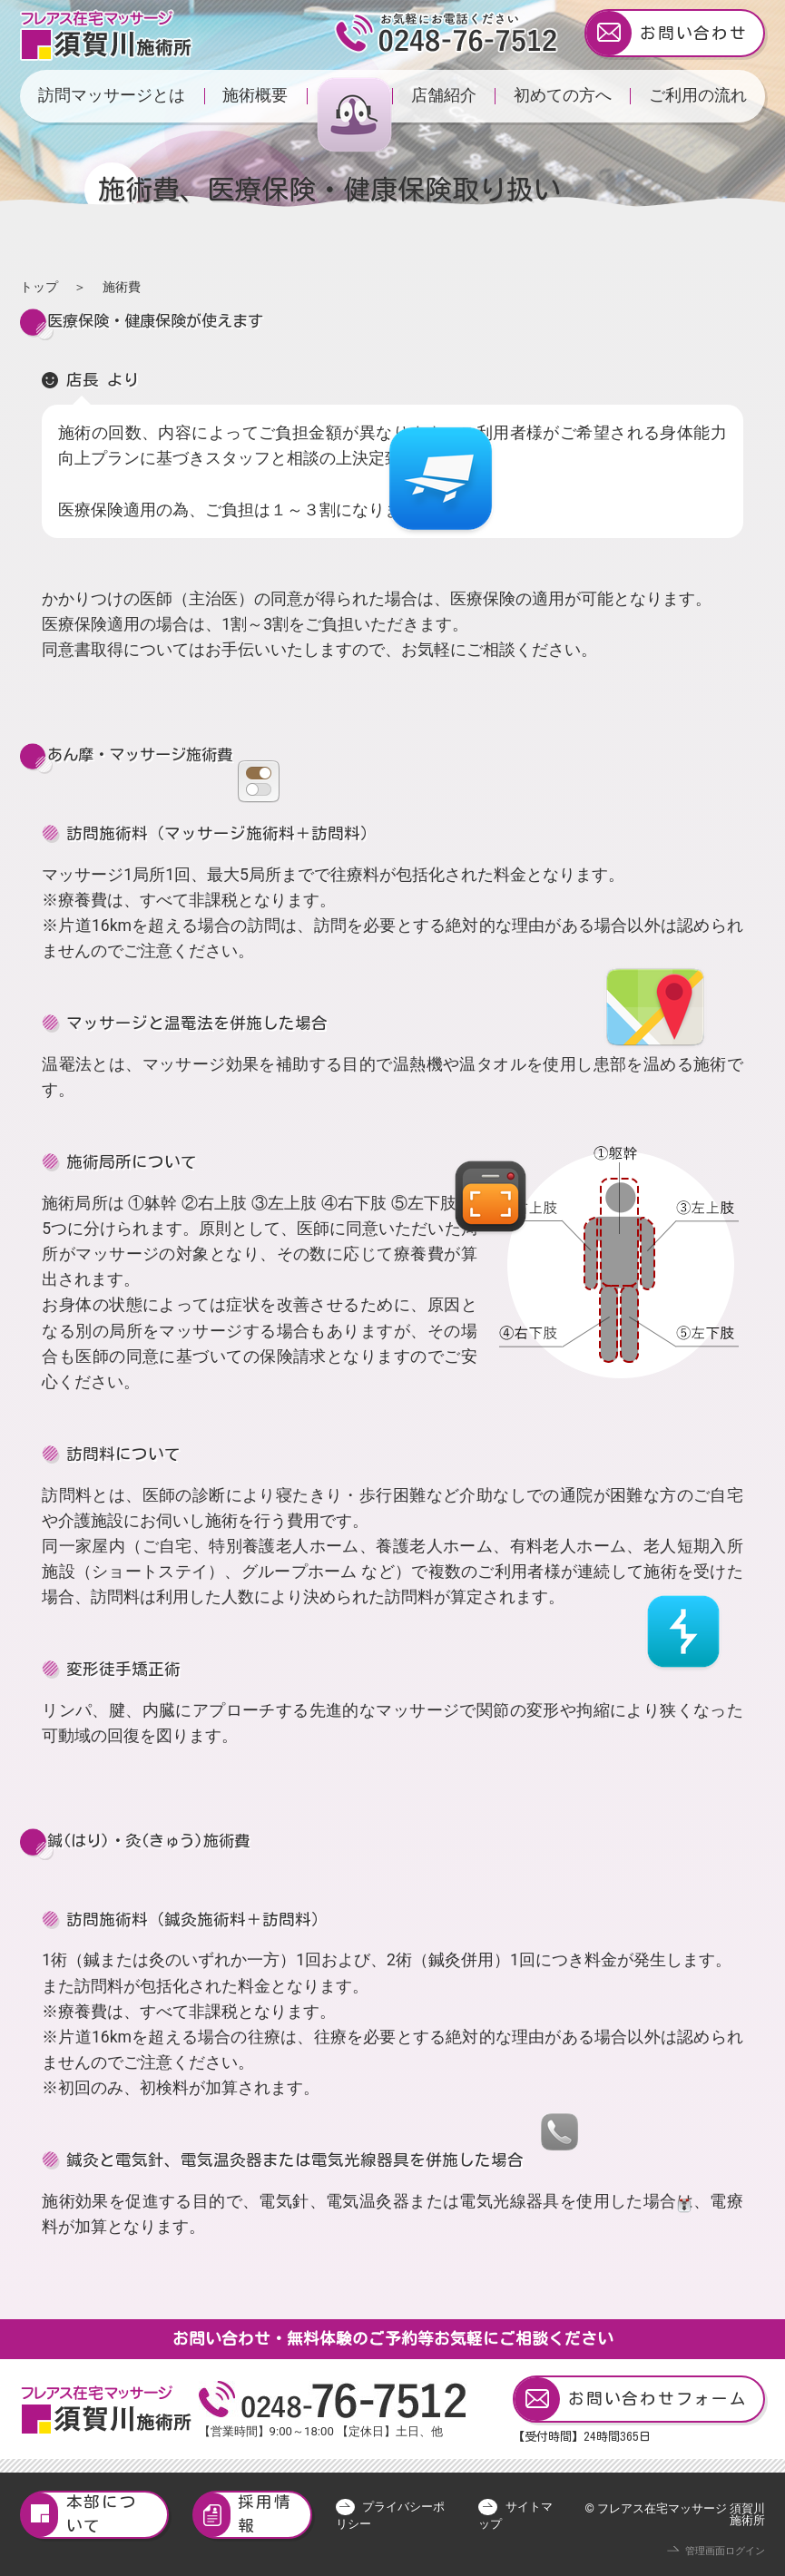  I want to click on open transmission torrent client, so click(684, 2206).